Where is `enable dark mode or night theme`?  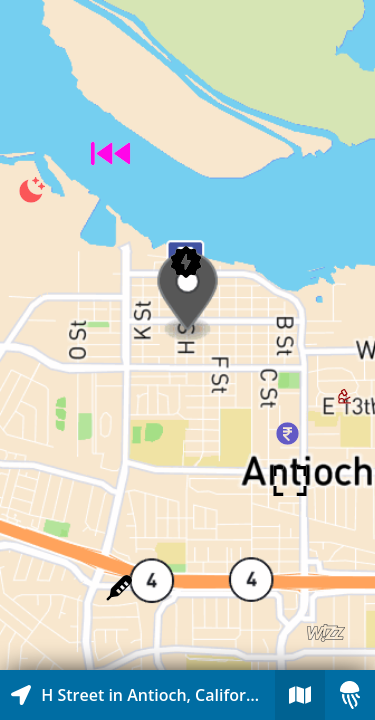
enable dark mode or night theme is located at coordinates (31, 191).